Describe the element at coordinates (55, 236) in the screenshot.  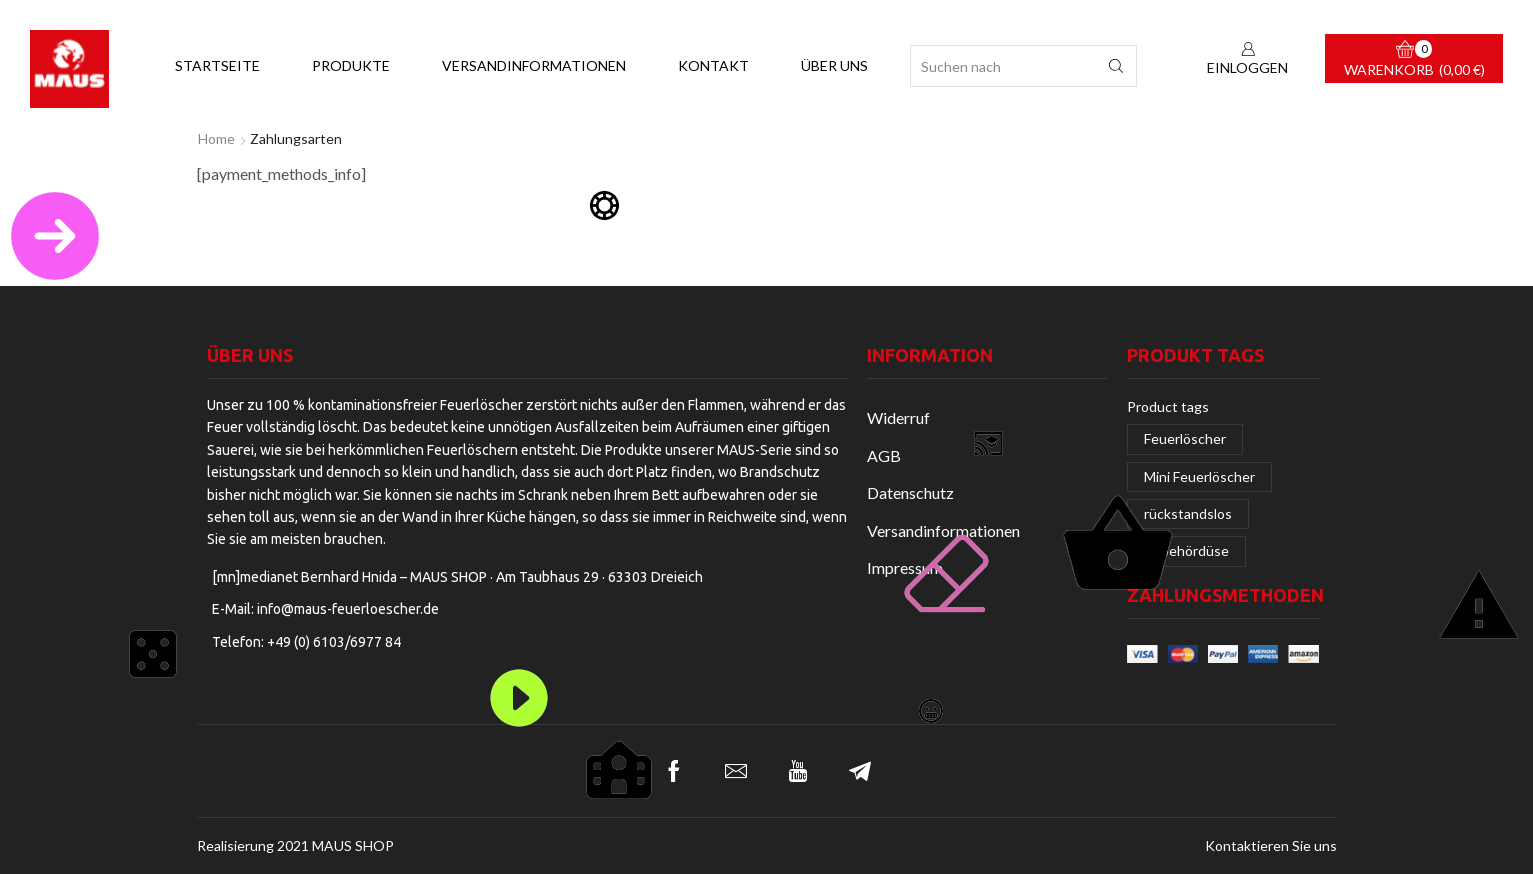
I see `proceed to the next step` at that location.